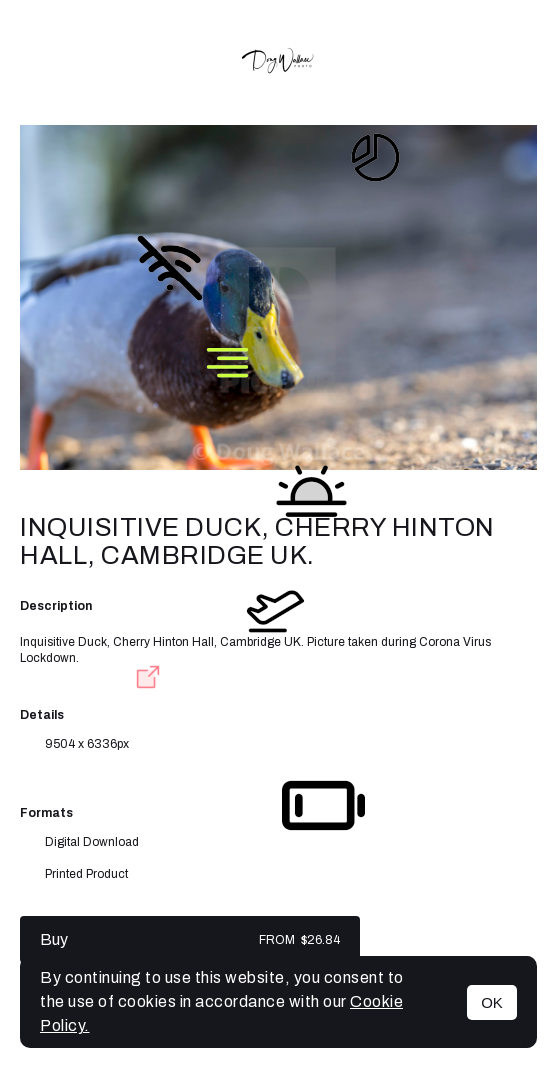 This screenshot has height=1083, width=557. Describe the element at coordinates (275, 609) in the screenshot. I see `flight departure status indicator` at that location.